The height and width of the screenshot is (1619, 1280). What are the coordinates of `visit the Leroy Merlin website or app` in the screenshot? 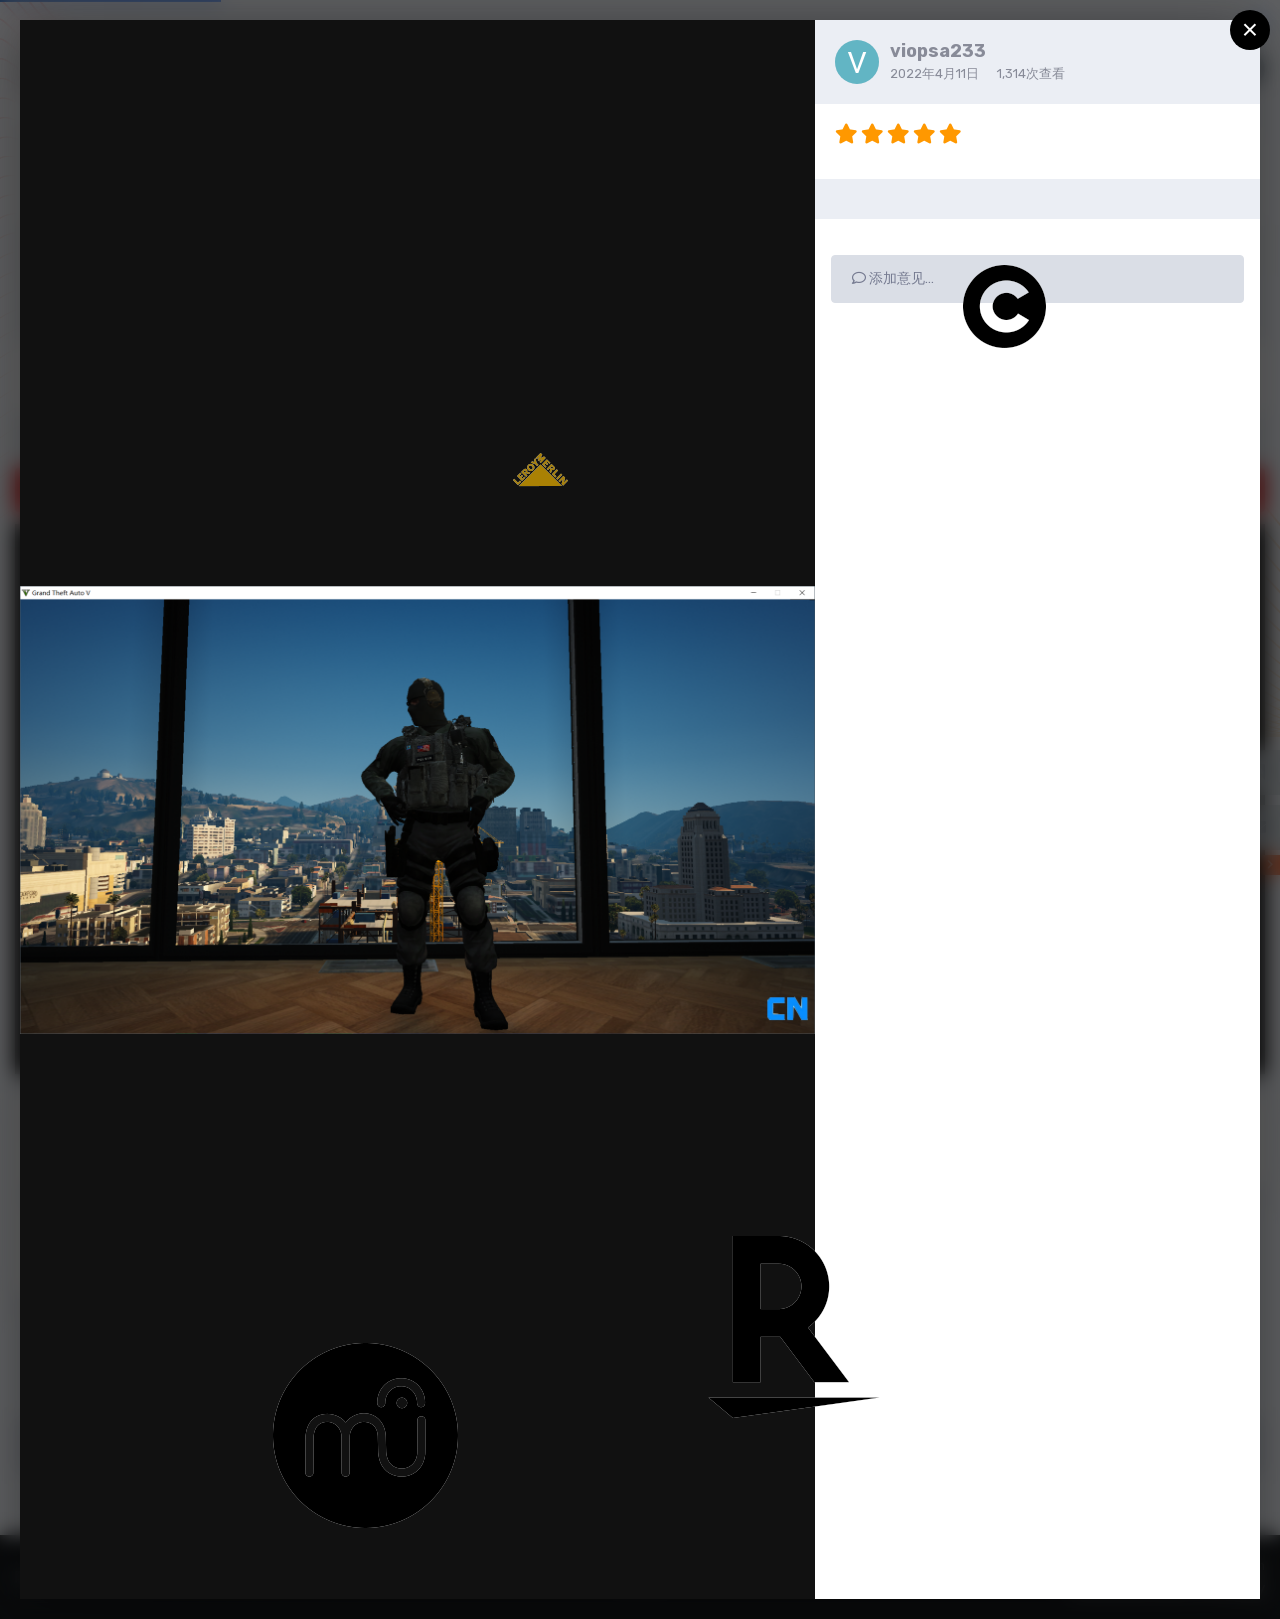 It's located at (540, 469).